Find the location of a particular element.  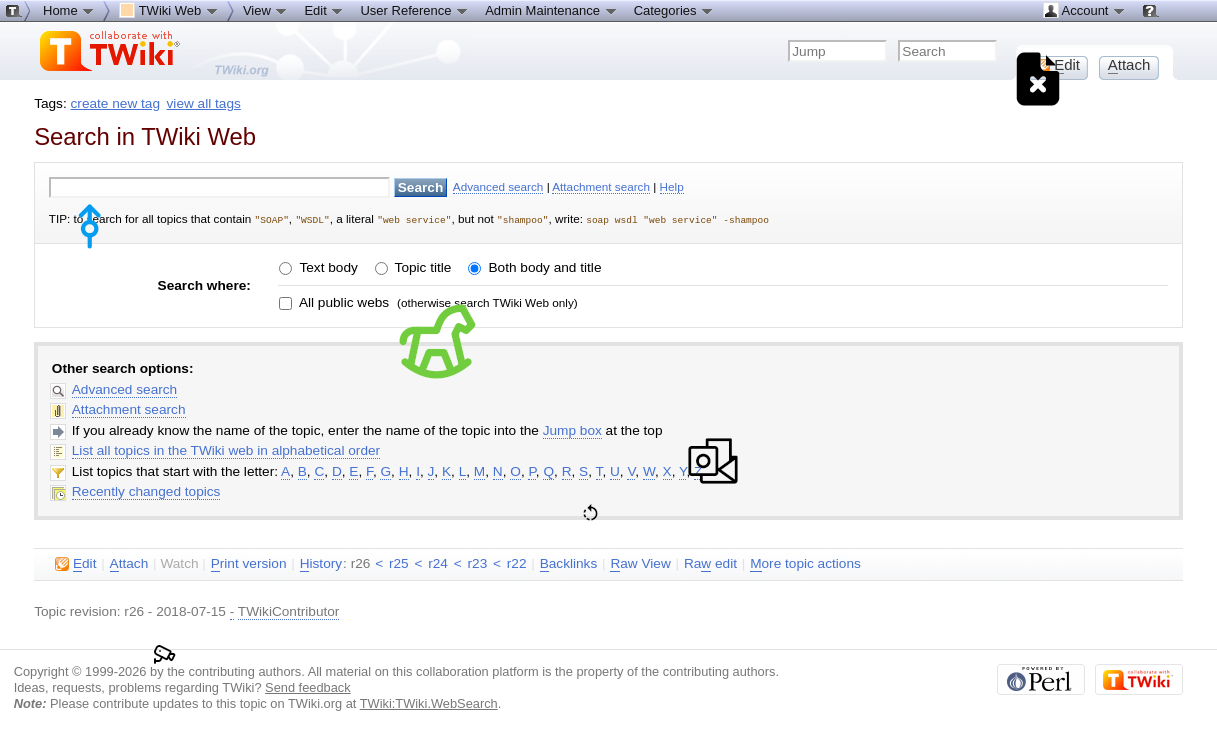

delete or remove a file is located at coordinates (1038, 79).